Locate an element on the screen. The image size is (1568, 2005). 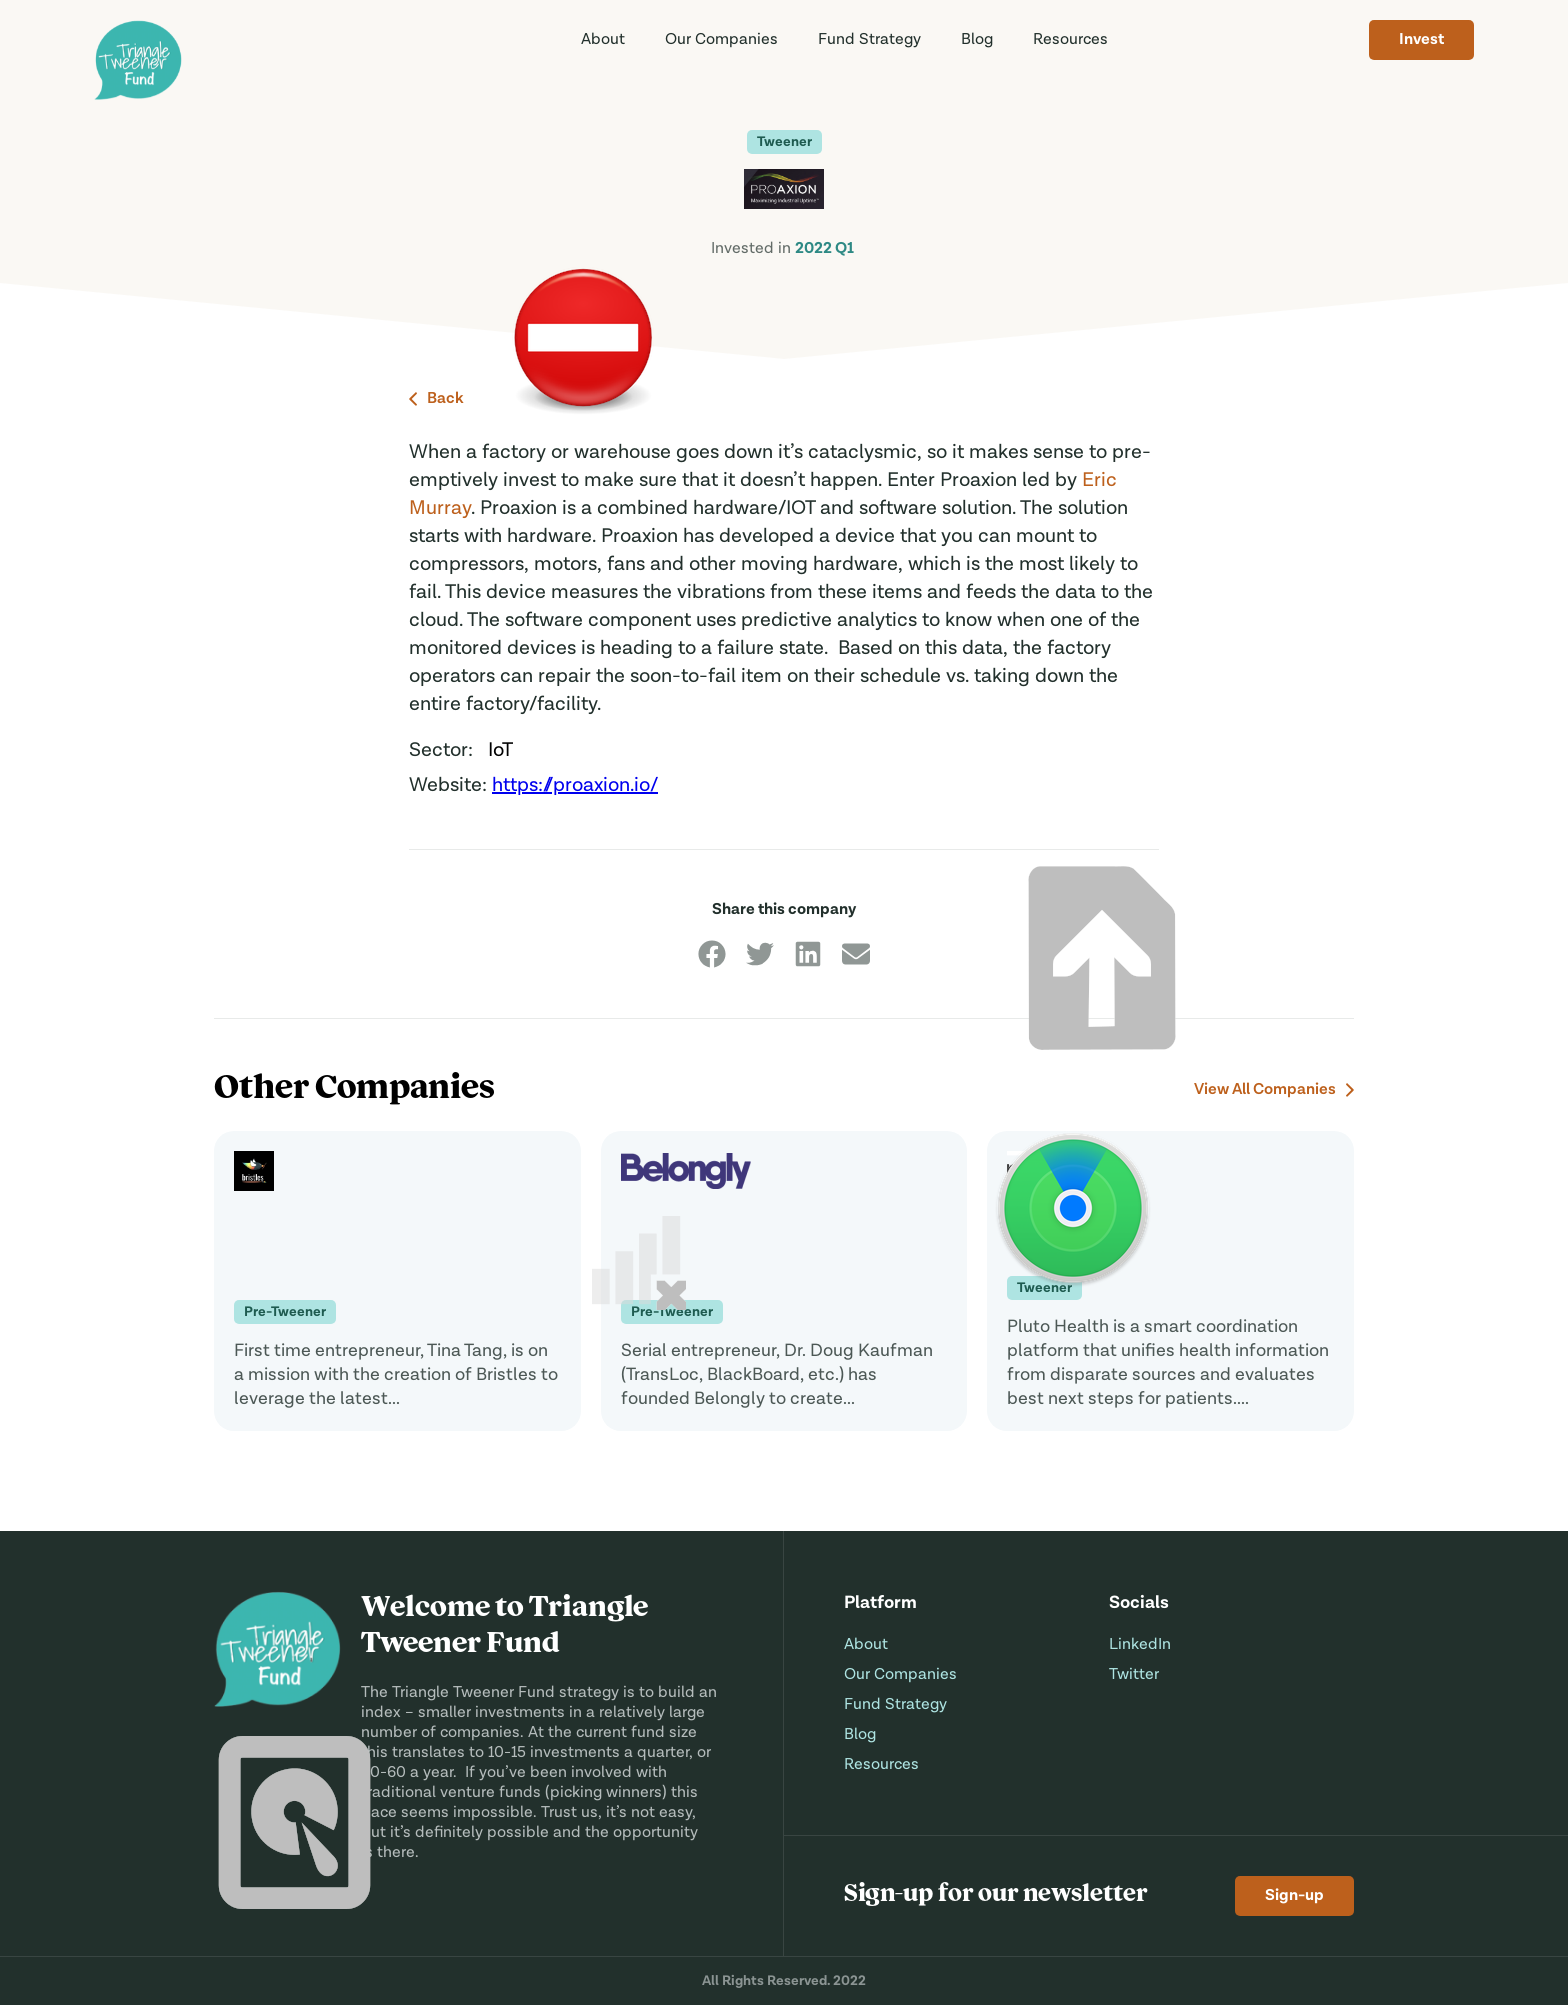
send or share a document is located at coordinates (1102, 952).